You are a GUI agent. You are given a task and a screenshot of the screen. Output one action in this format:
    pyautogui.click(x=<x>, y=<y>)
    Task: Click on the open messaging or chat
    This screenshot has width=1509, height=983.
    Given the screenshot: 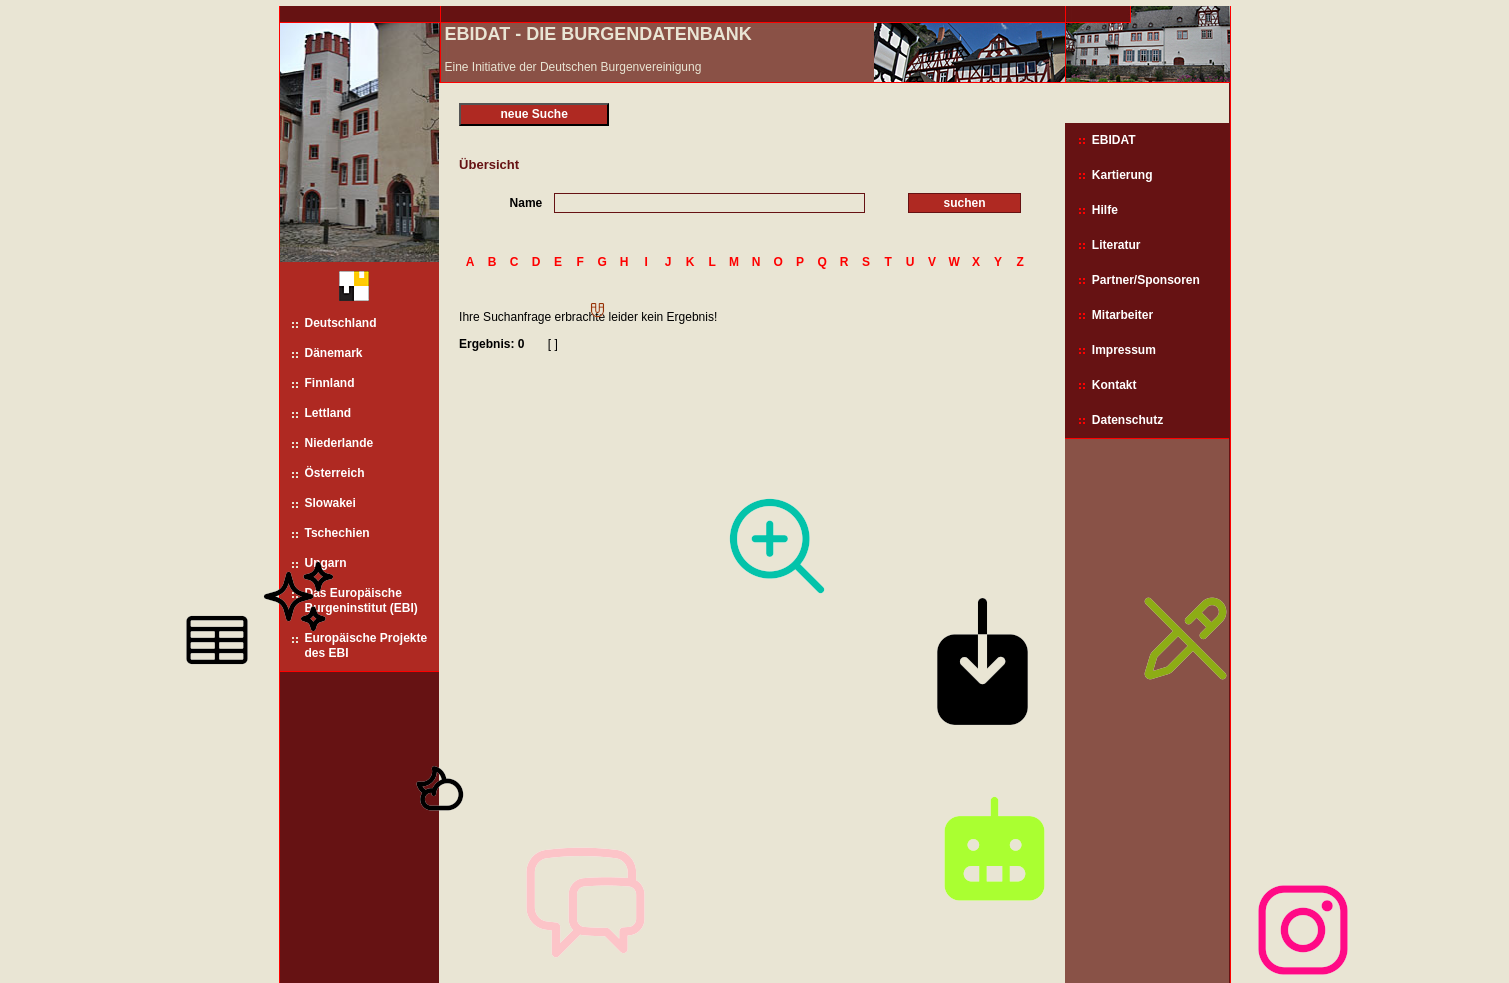 What is the action you would take?
    pyautogui.click(x=585, y=902)
    